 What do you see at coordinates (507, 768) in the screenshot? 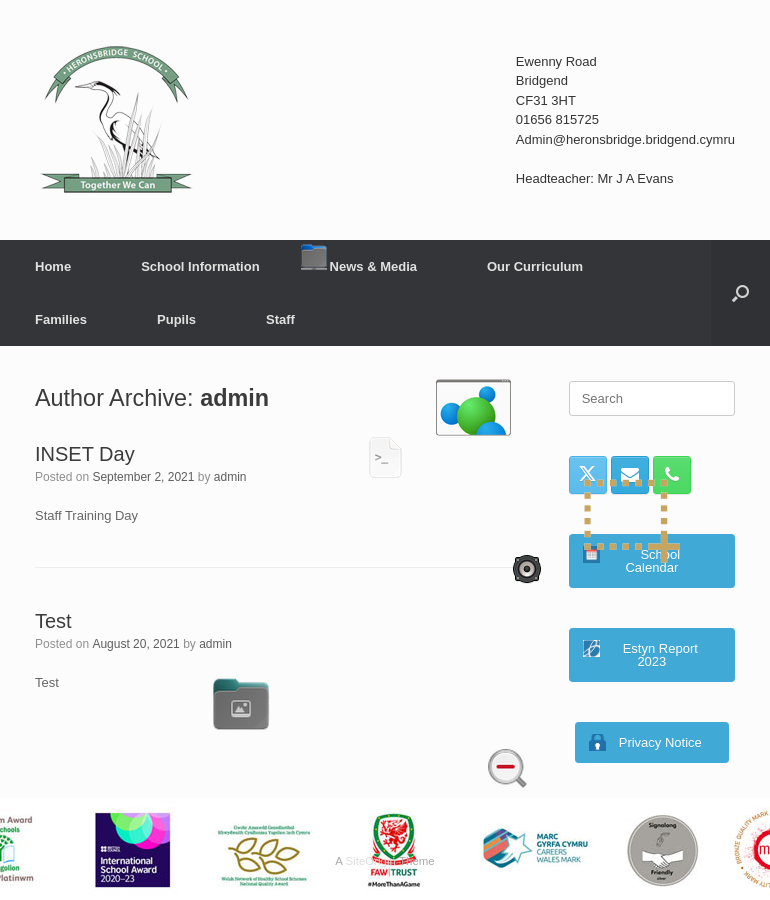
I see `zoom out of the current view` at bounding box center [507, 768].